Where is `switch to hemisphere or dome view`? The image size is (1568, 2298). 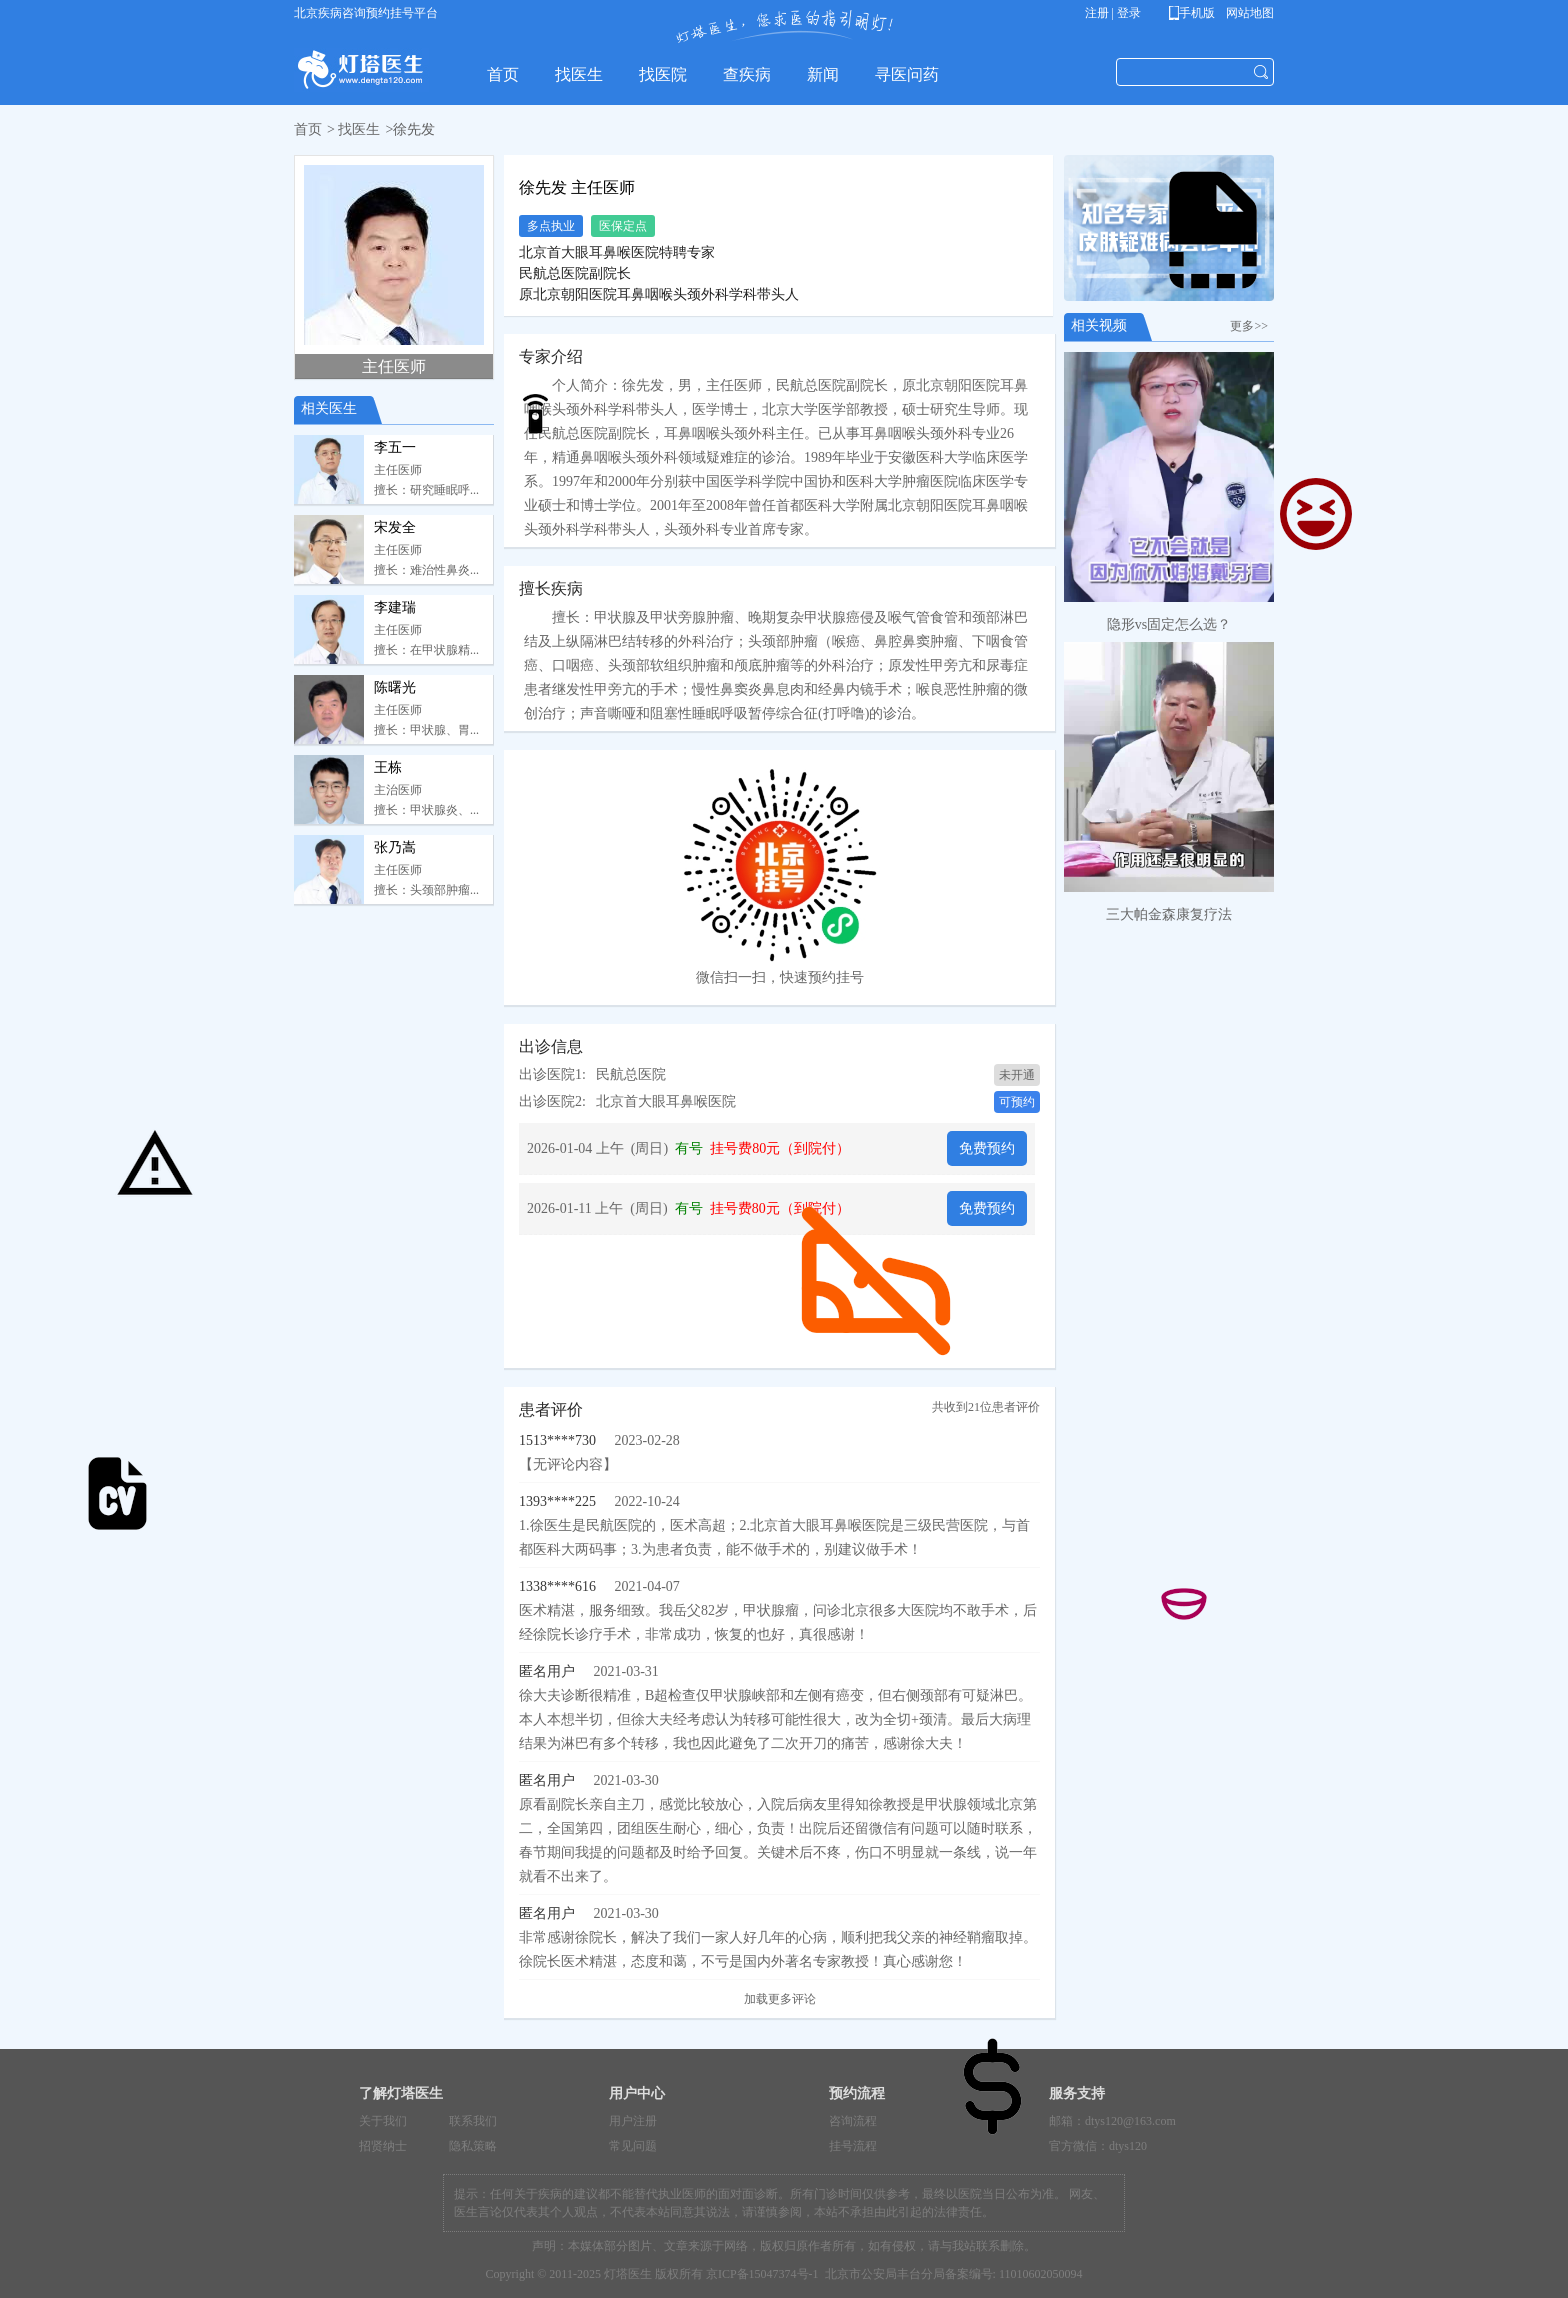 switch to hemisphere or dome view is located at coordinates (1184, 1604).